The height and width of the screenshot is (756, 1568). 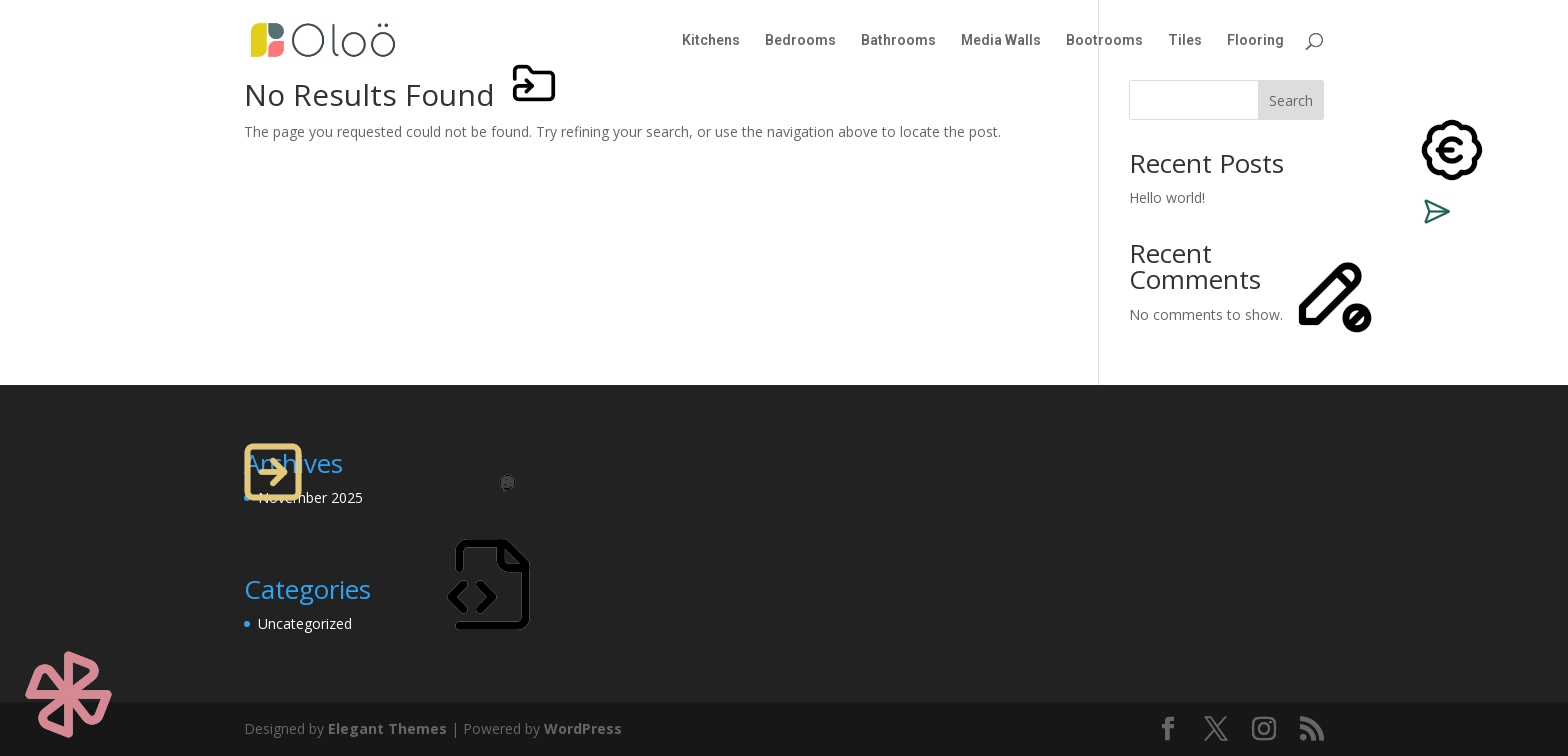 I want to click on react with a melting or overwhelmed emoji, so click(x=507, y=482).